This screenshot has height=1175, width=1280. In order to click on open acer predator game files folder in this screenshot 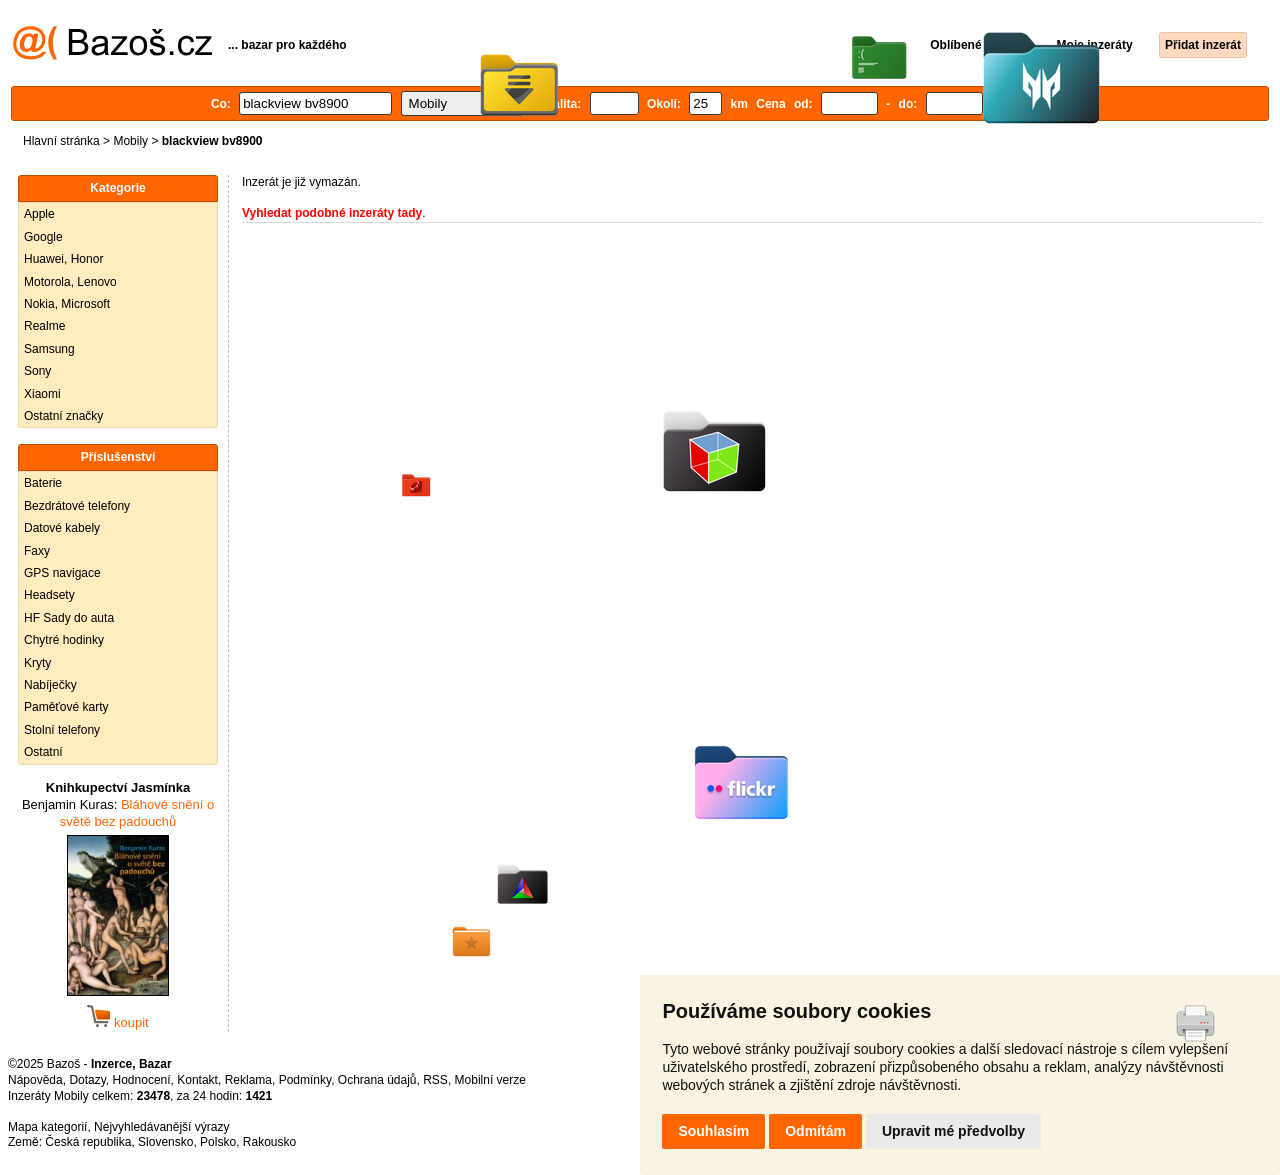, I will do `click(1041, 81)`.